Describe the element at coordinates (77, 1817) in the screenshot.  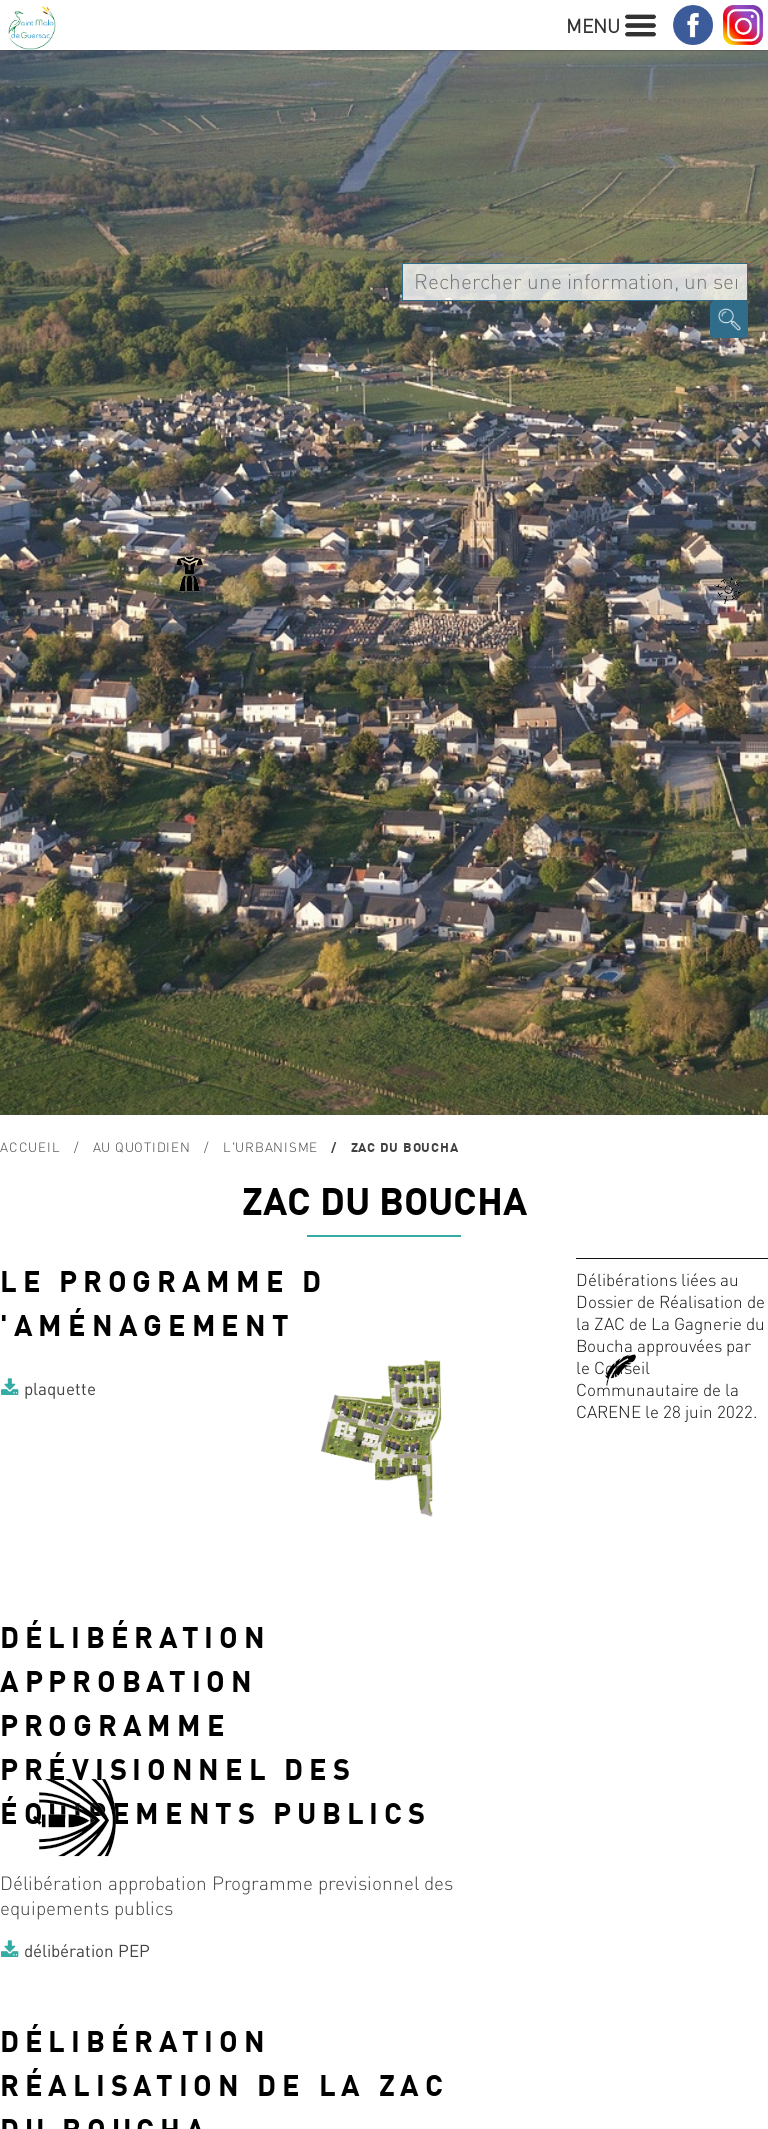
I see `indicates high-speed or fast-forward action` at that location.